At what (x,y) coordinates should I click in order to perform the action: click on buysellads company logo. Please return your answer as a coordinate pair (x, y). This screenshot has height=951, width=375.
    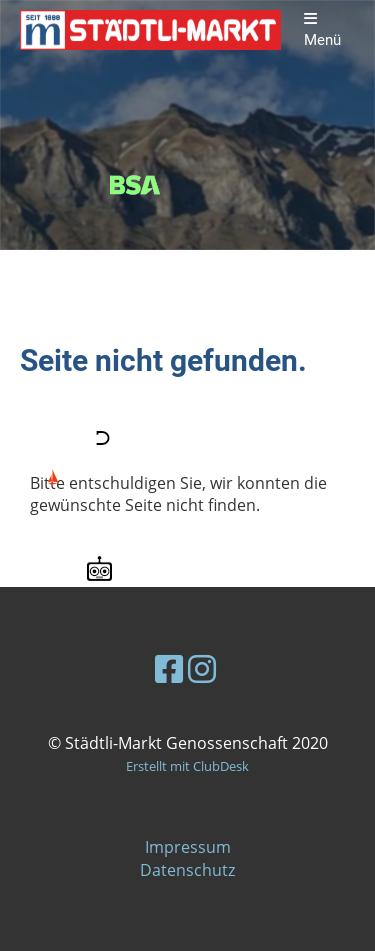
    Looking at the image, I should click on (135, 185).